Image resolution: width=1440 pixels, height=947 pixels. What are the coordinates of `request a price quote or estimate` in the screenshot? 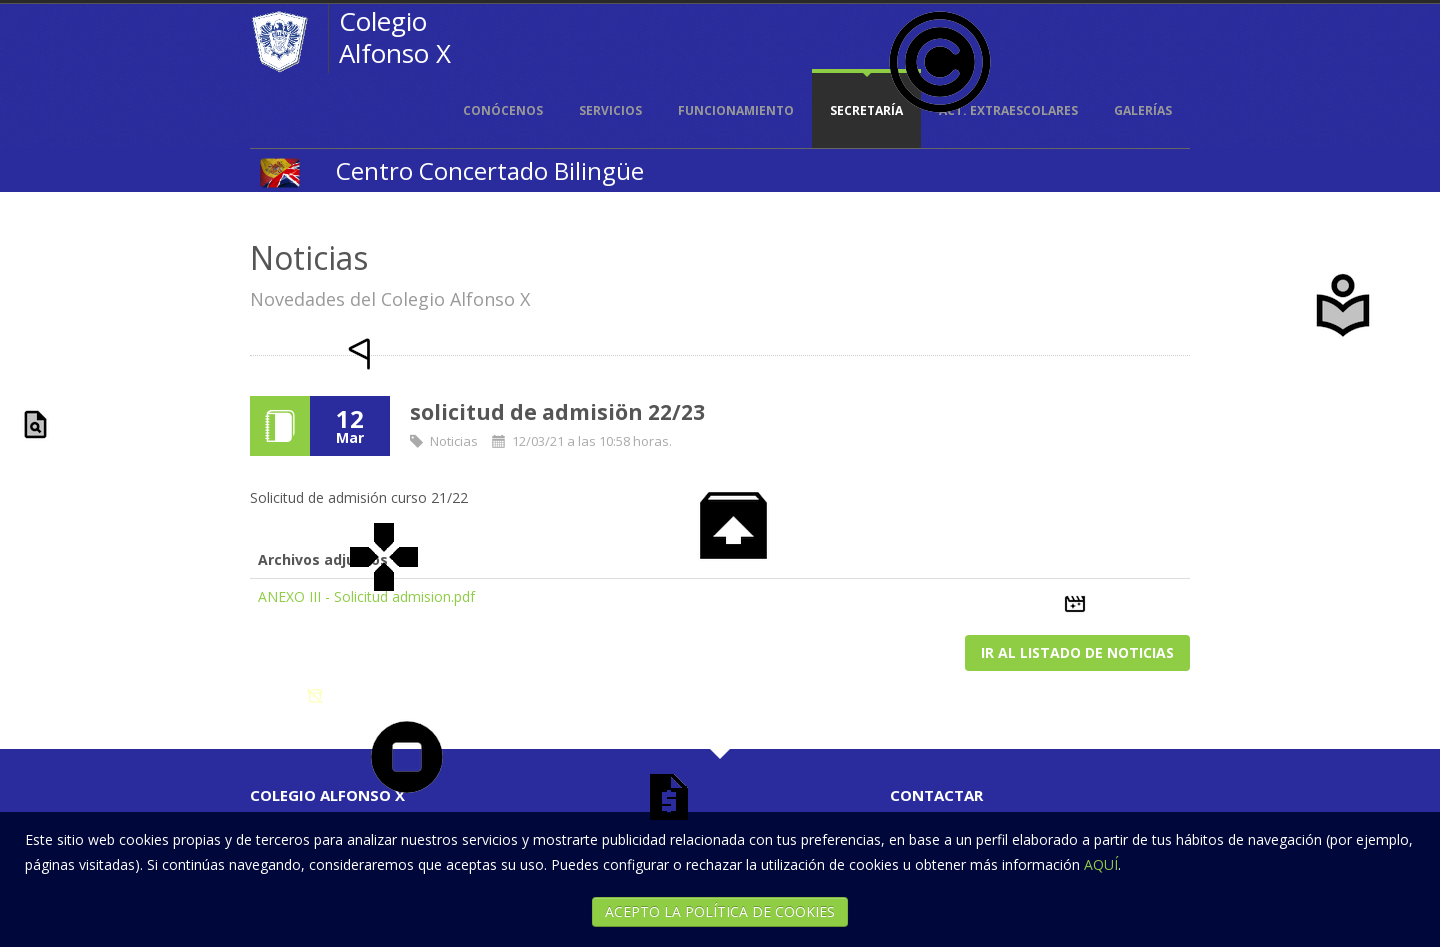 It's located at (669, 797).